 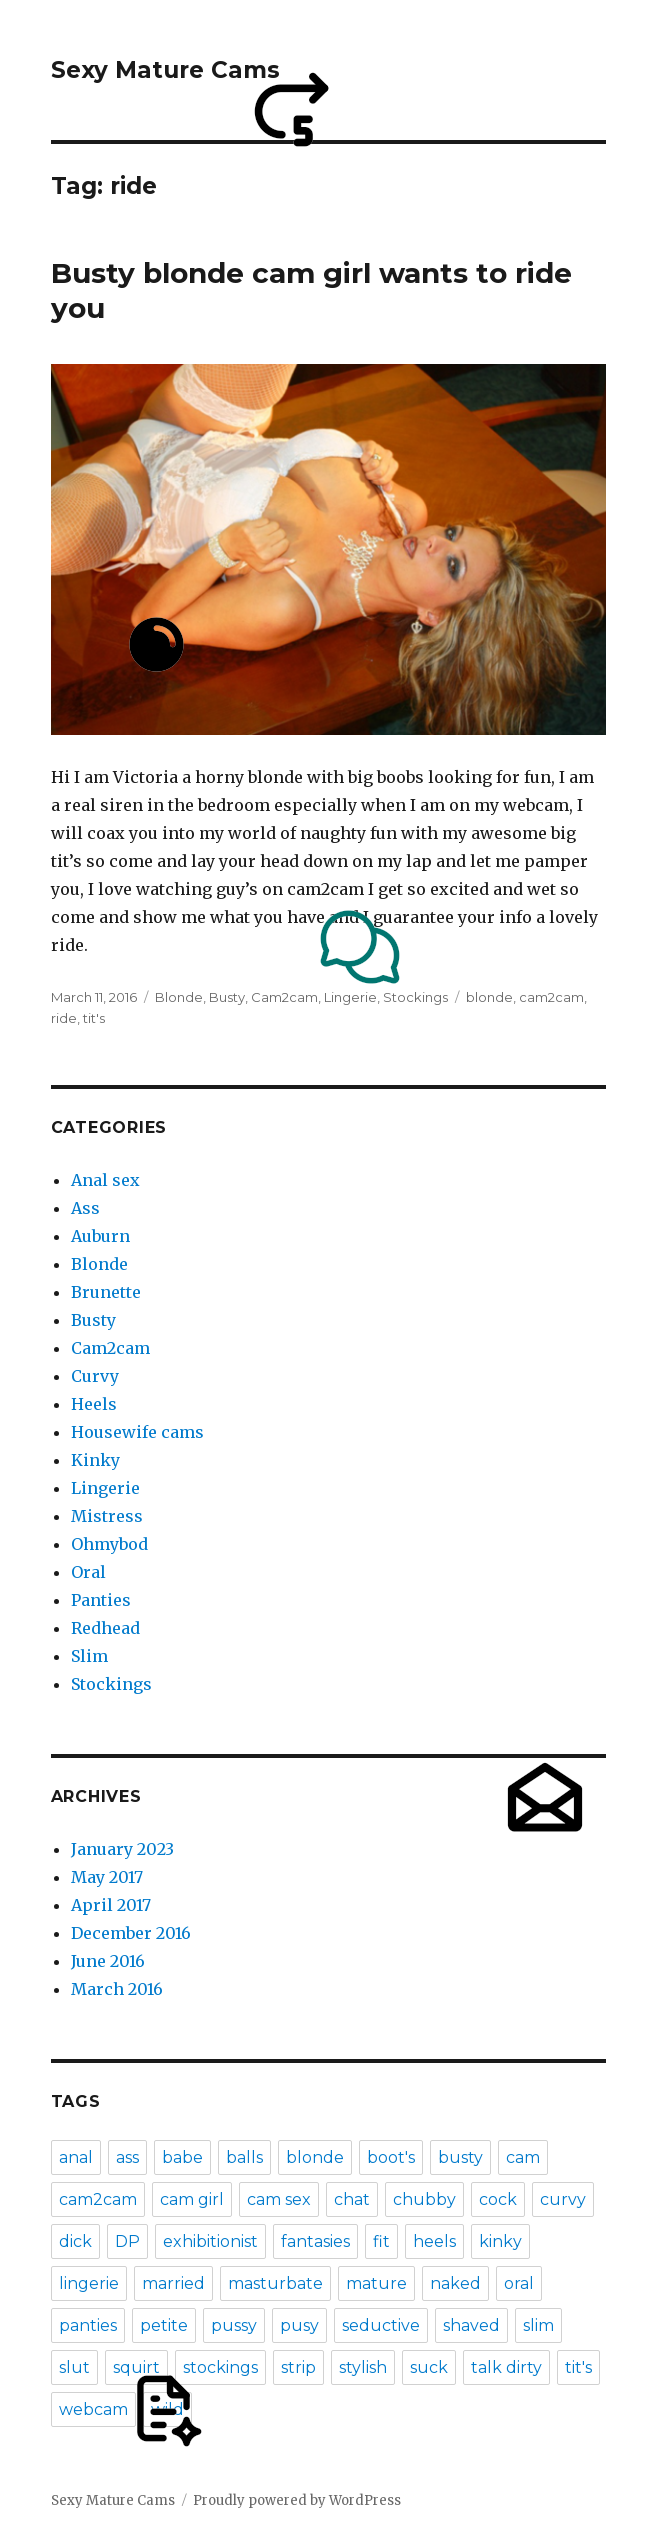 What do you see at coordinates (545, 1800) in the screenshot?
I see `view opened or read mail` at bounding box center [545, 1800].